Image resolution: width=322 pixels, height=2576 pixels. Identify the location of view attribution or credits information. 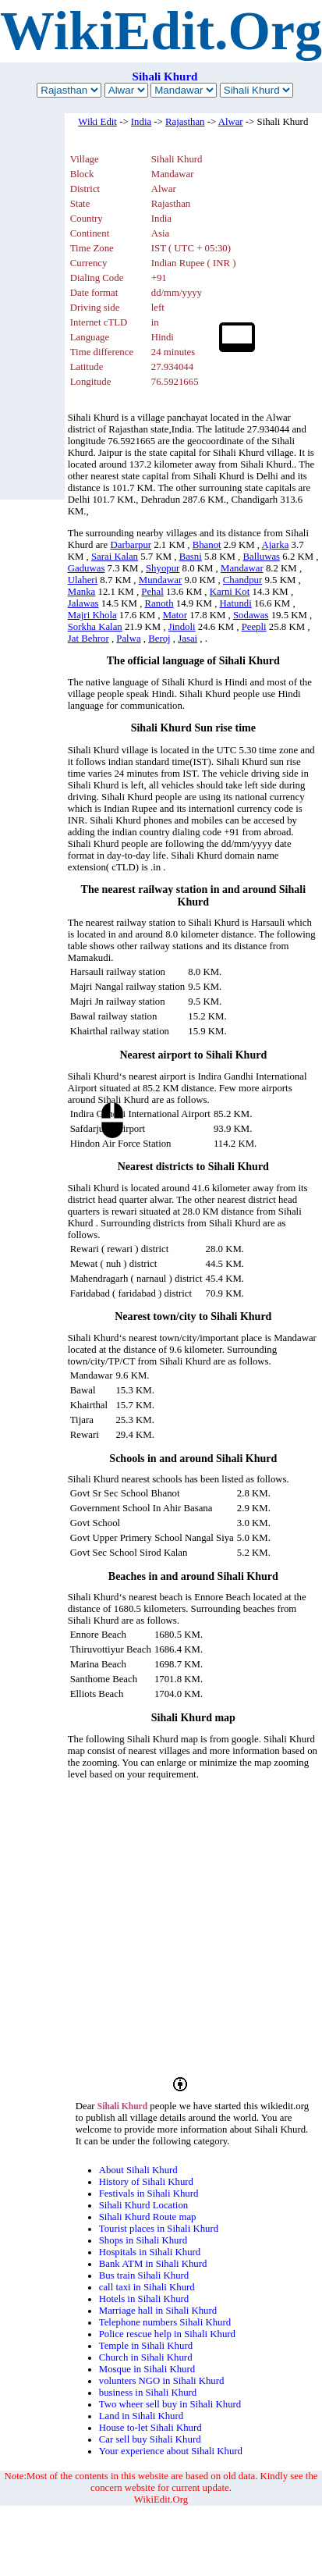
(180, 2084).